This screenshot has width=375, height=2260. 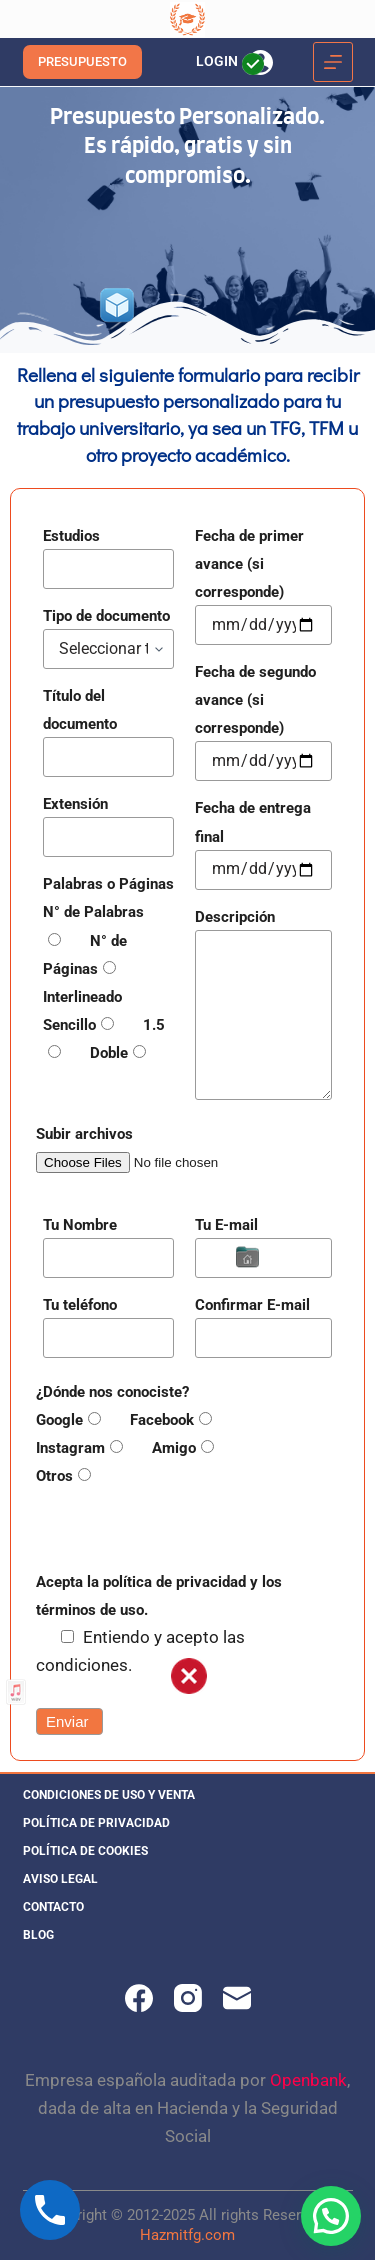 What do you see at coordinates (189, 1676) in the screenshot?
I see `close the current window or dialog` at bounding box center [189, 1676].